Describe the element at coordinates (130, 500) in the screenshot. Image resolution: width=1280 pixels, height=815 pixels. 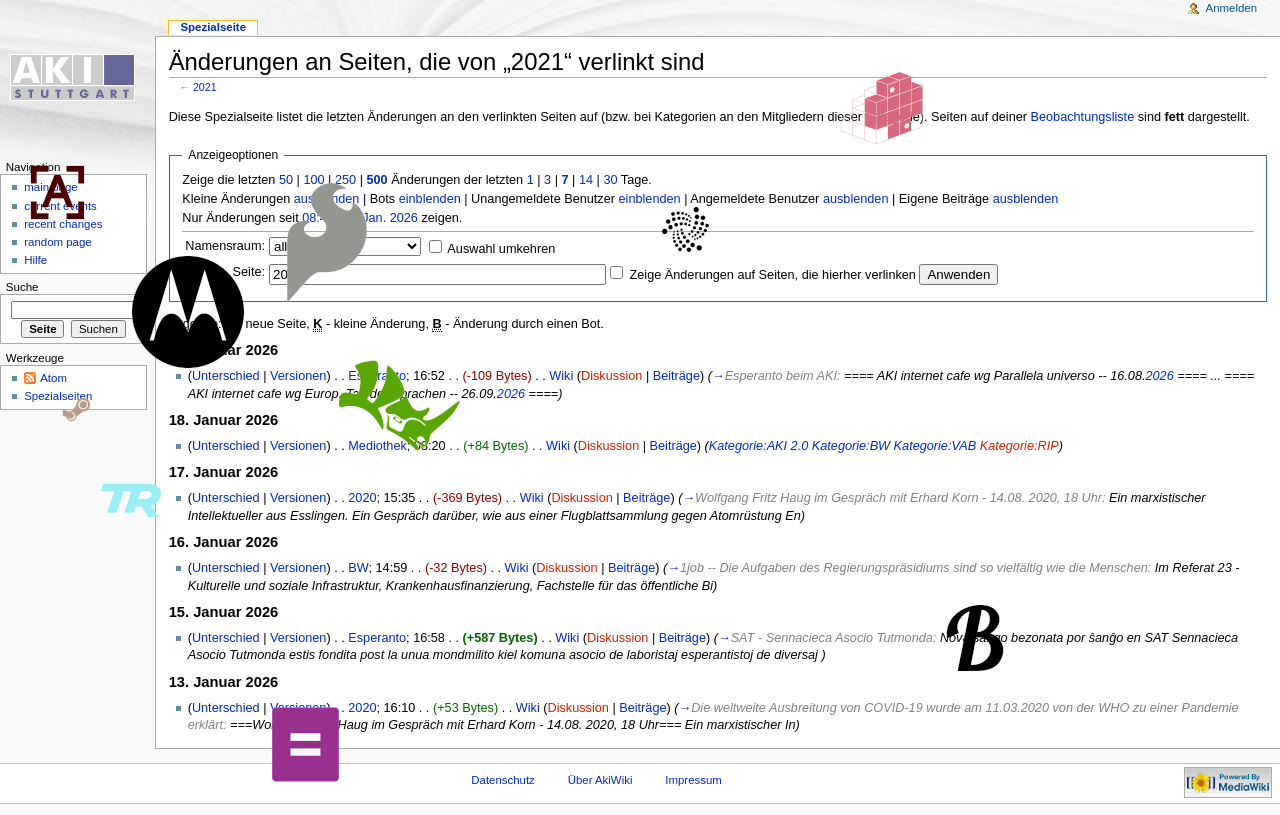
I see `open the TrainerRoad cycling training app` at that location.